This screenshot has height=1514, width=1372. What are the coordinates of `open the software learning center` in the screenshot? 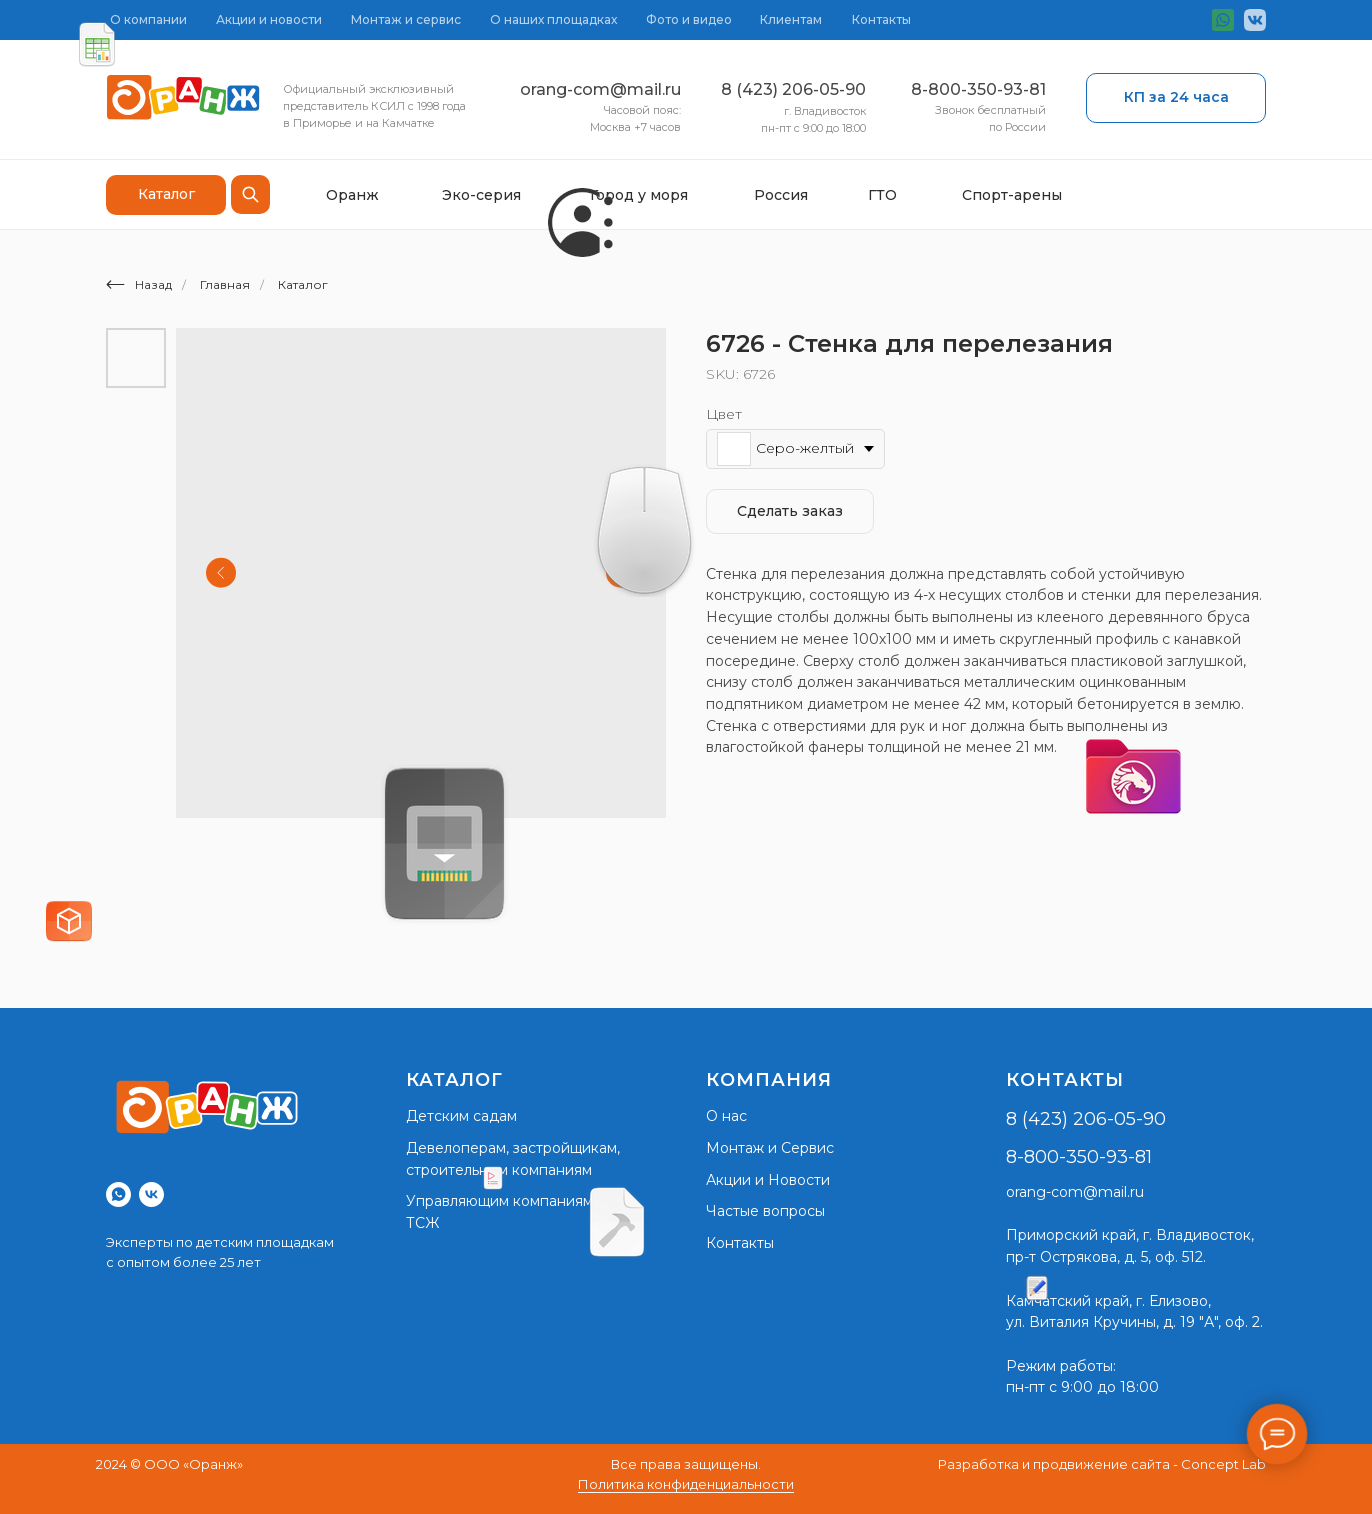 It's located at (1037, 1288).